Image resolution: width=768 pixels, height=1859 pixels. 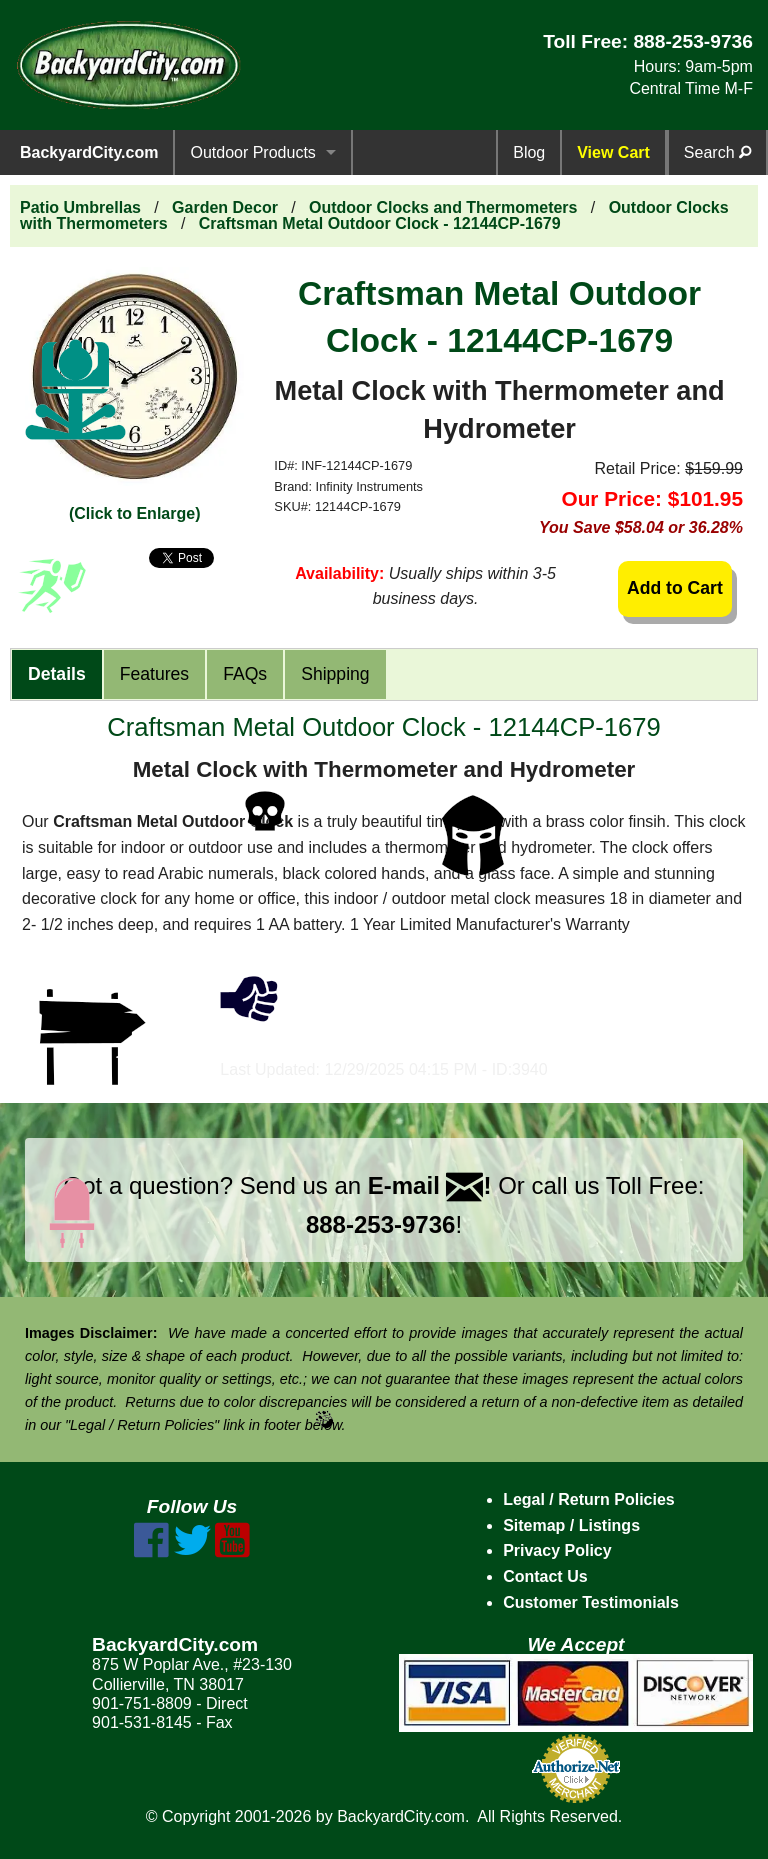 I want to click on get directions or navigate to a destination, so click(x=92, y=1032).